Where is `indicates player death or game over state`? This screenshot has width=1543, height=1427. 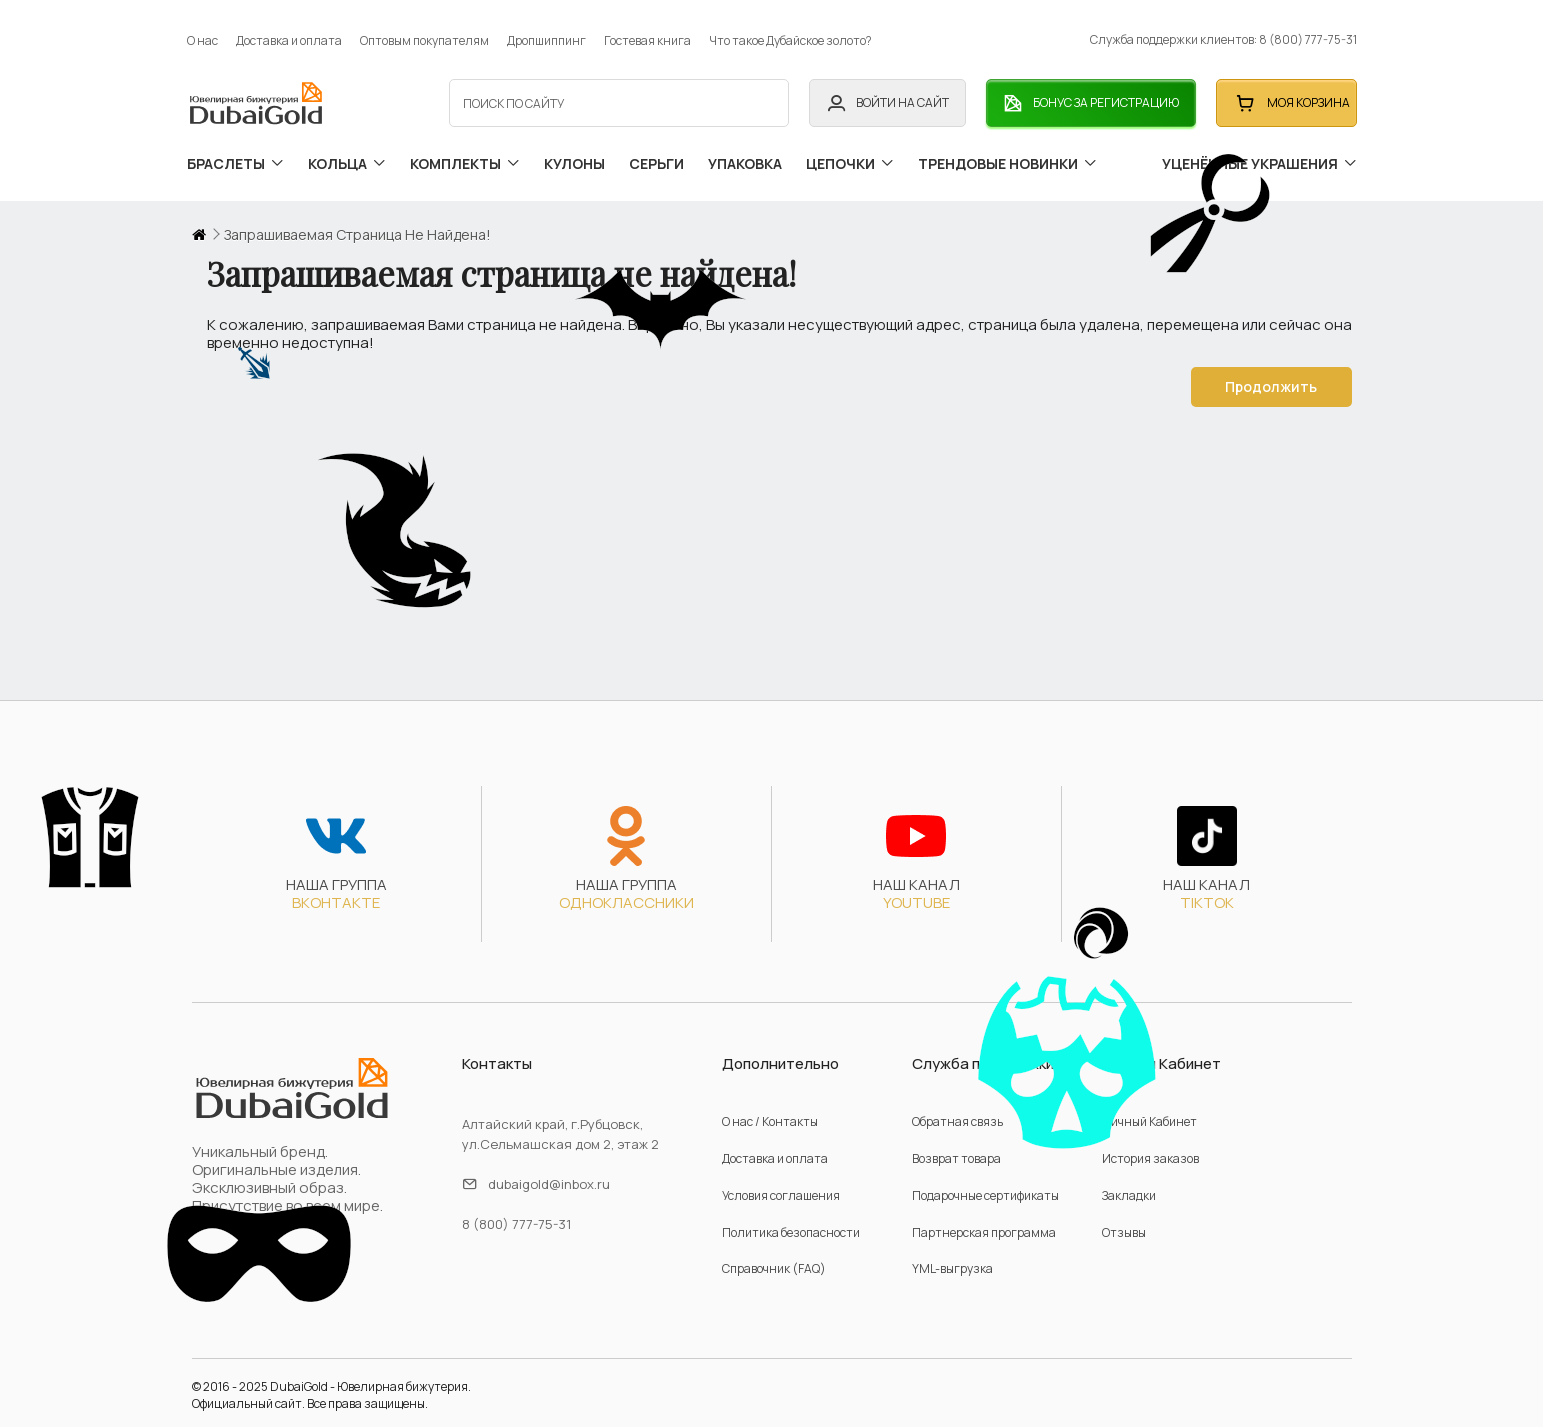 indicates player death or game over state is located at coordinates (1067, 1064).